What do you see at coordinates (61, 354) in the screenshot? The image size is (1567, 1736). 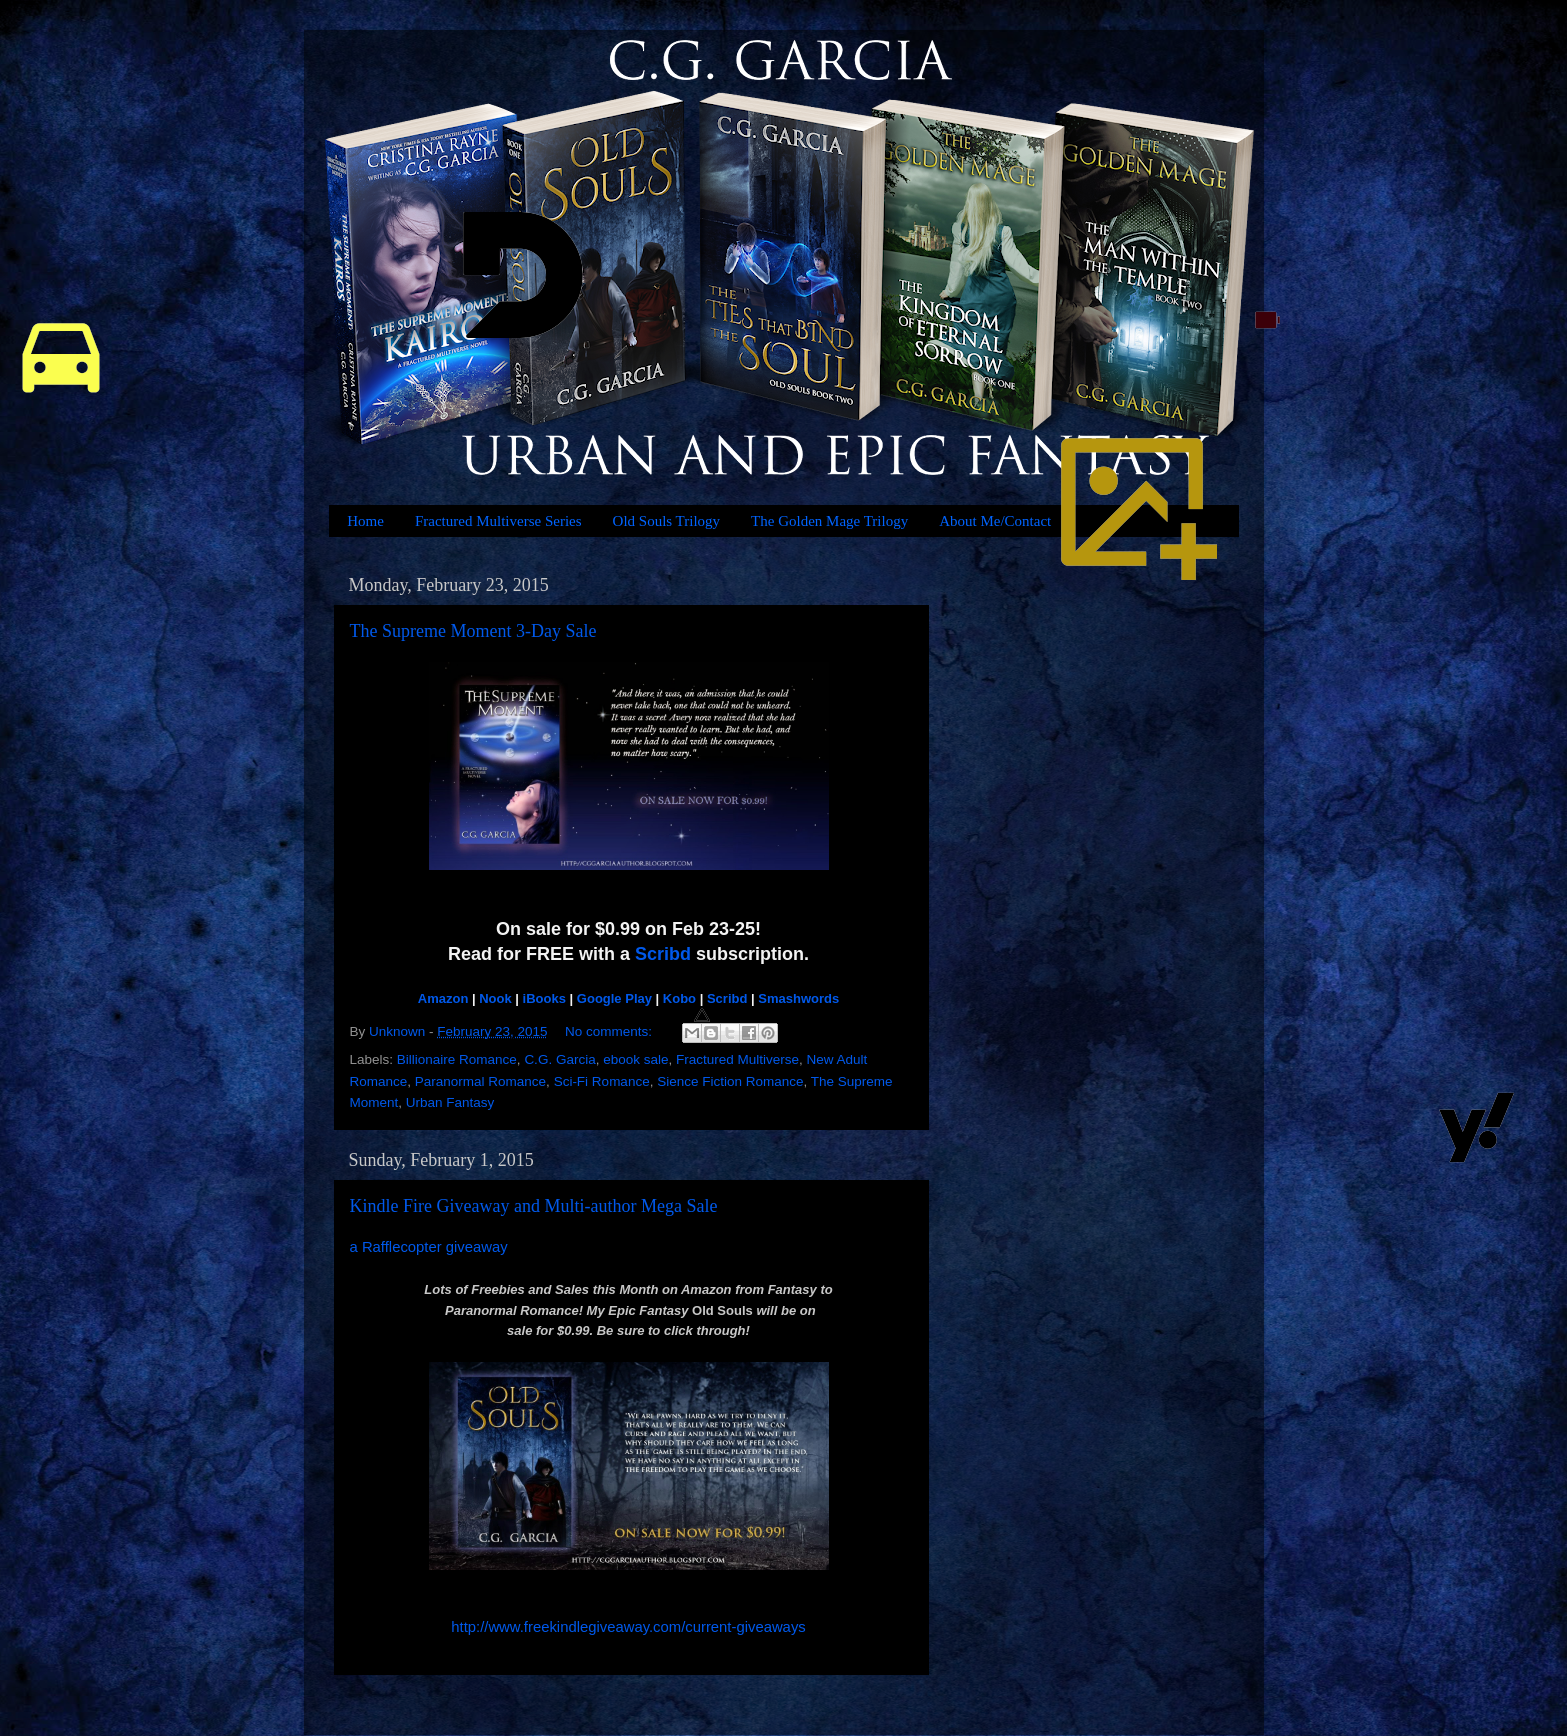 I see `access vehicle or driving settings` at bounding box center [61, 354].